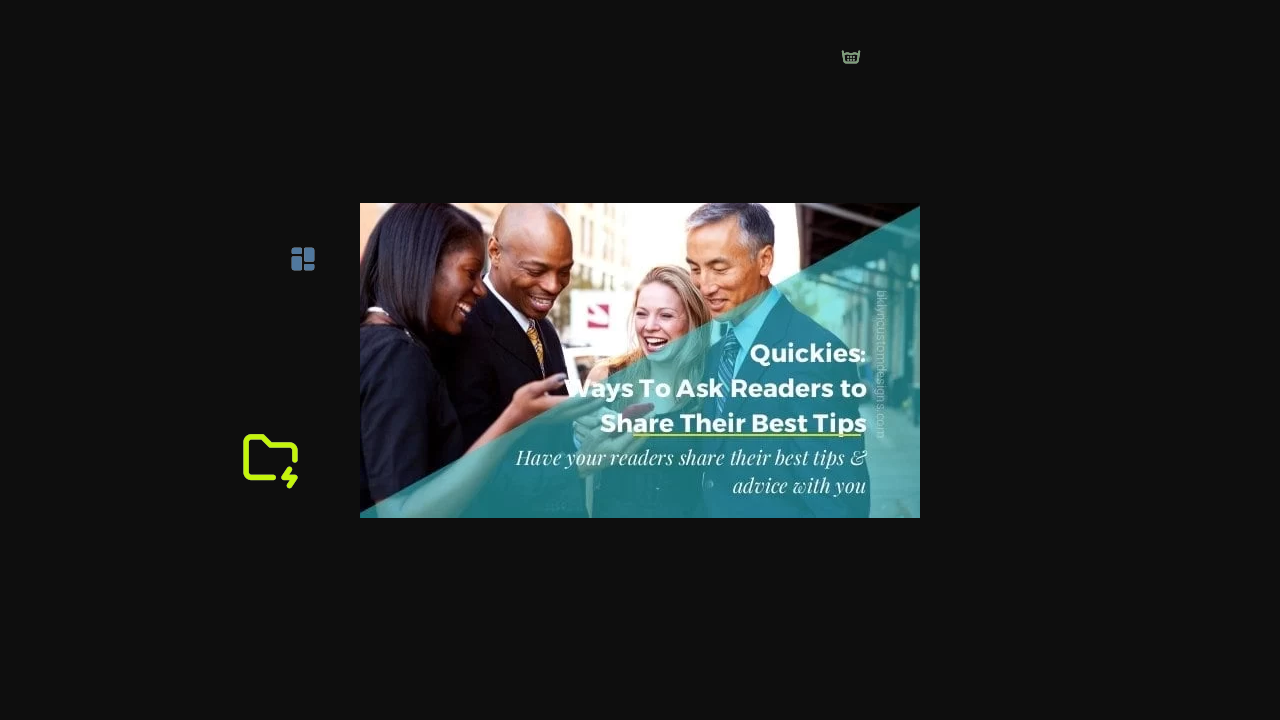 The image size is (1280, 720). Describe the element at coordinates (303, 259) in the screenshot. I see `switch to board or grid layout view` at that location.